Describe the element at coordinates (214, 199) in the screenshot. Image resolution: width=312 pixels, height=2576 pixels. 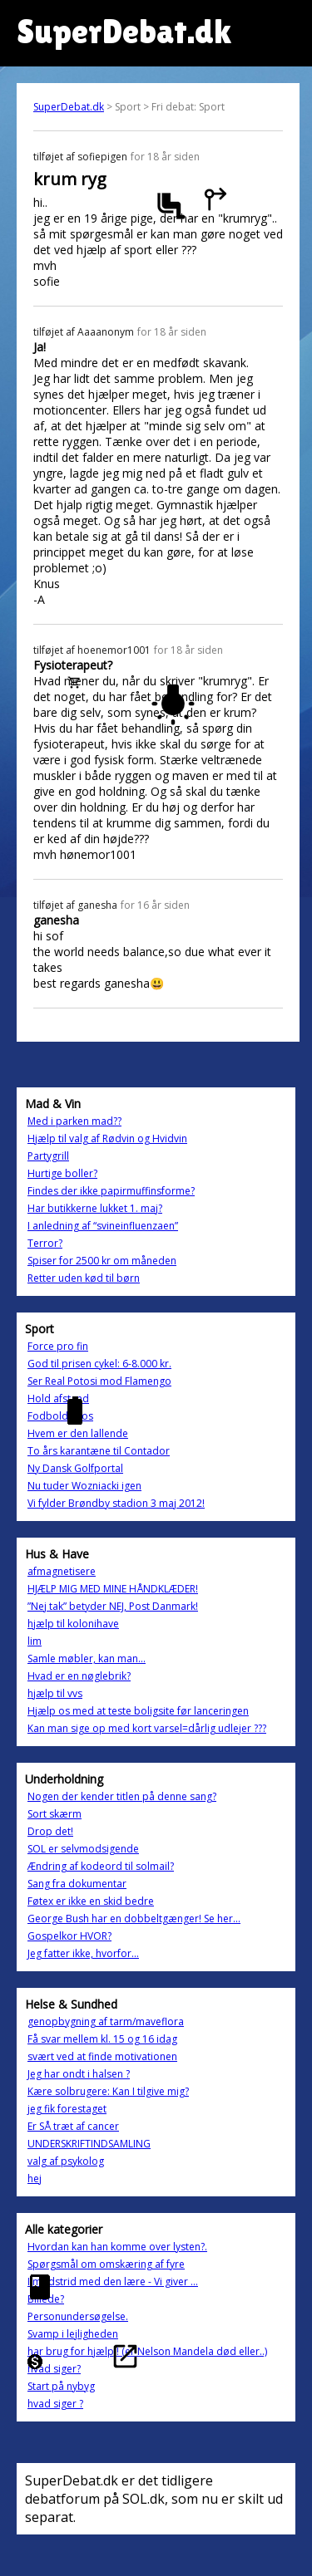
I see `take the right exit at the roundabout` at that location.